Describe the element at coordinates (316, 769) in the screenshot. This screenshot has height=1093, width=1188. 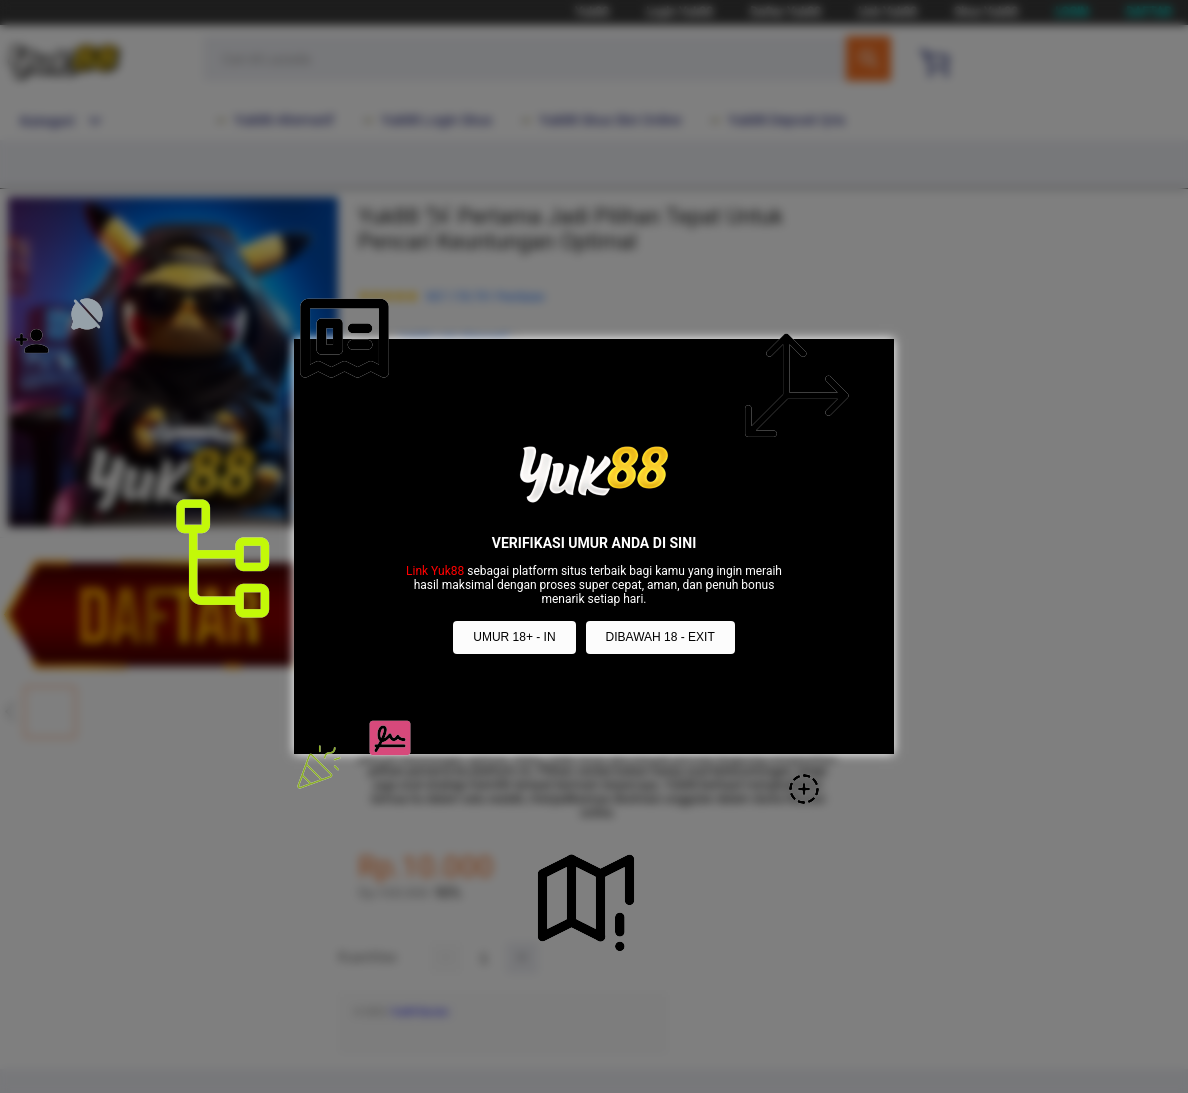
I see `celebration or success notification` at that location.